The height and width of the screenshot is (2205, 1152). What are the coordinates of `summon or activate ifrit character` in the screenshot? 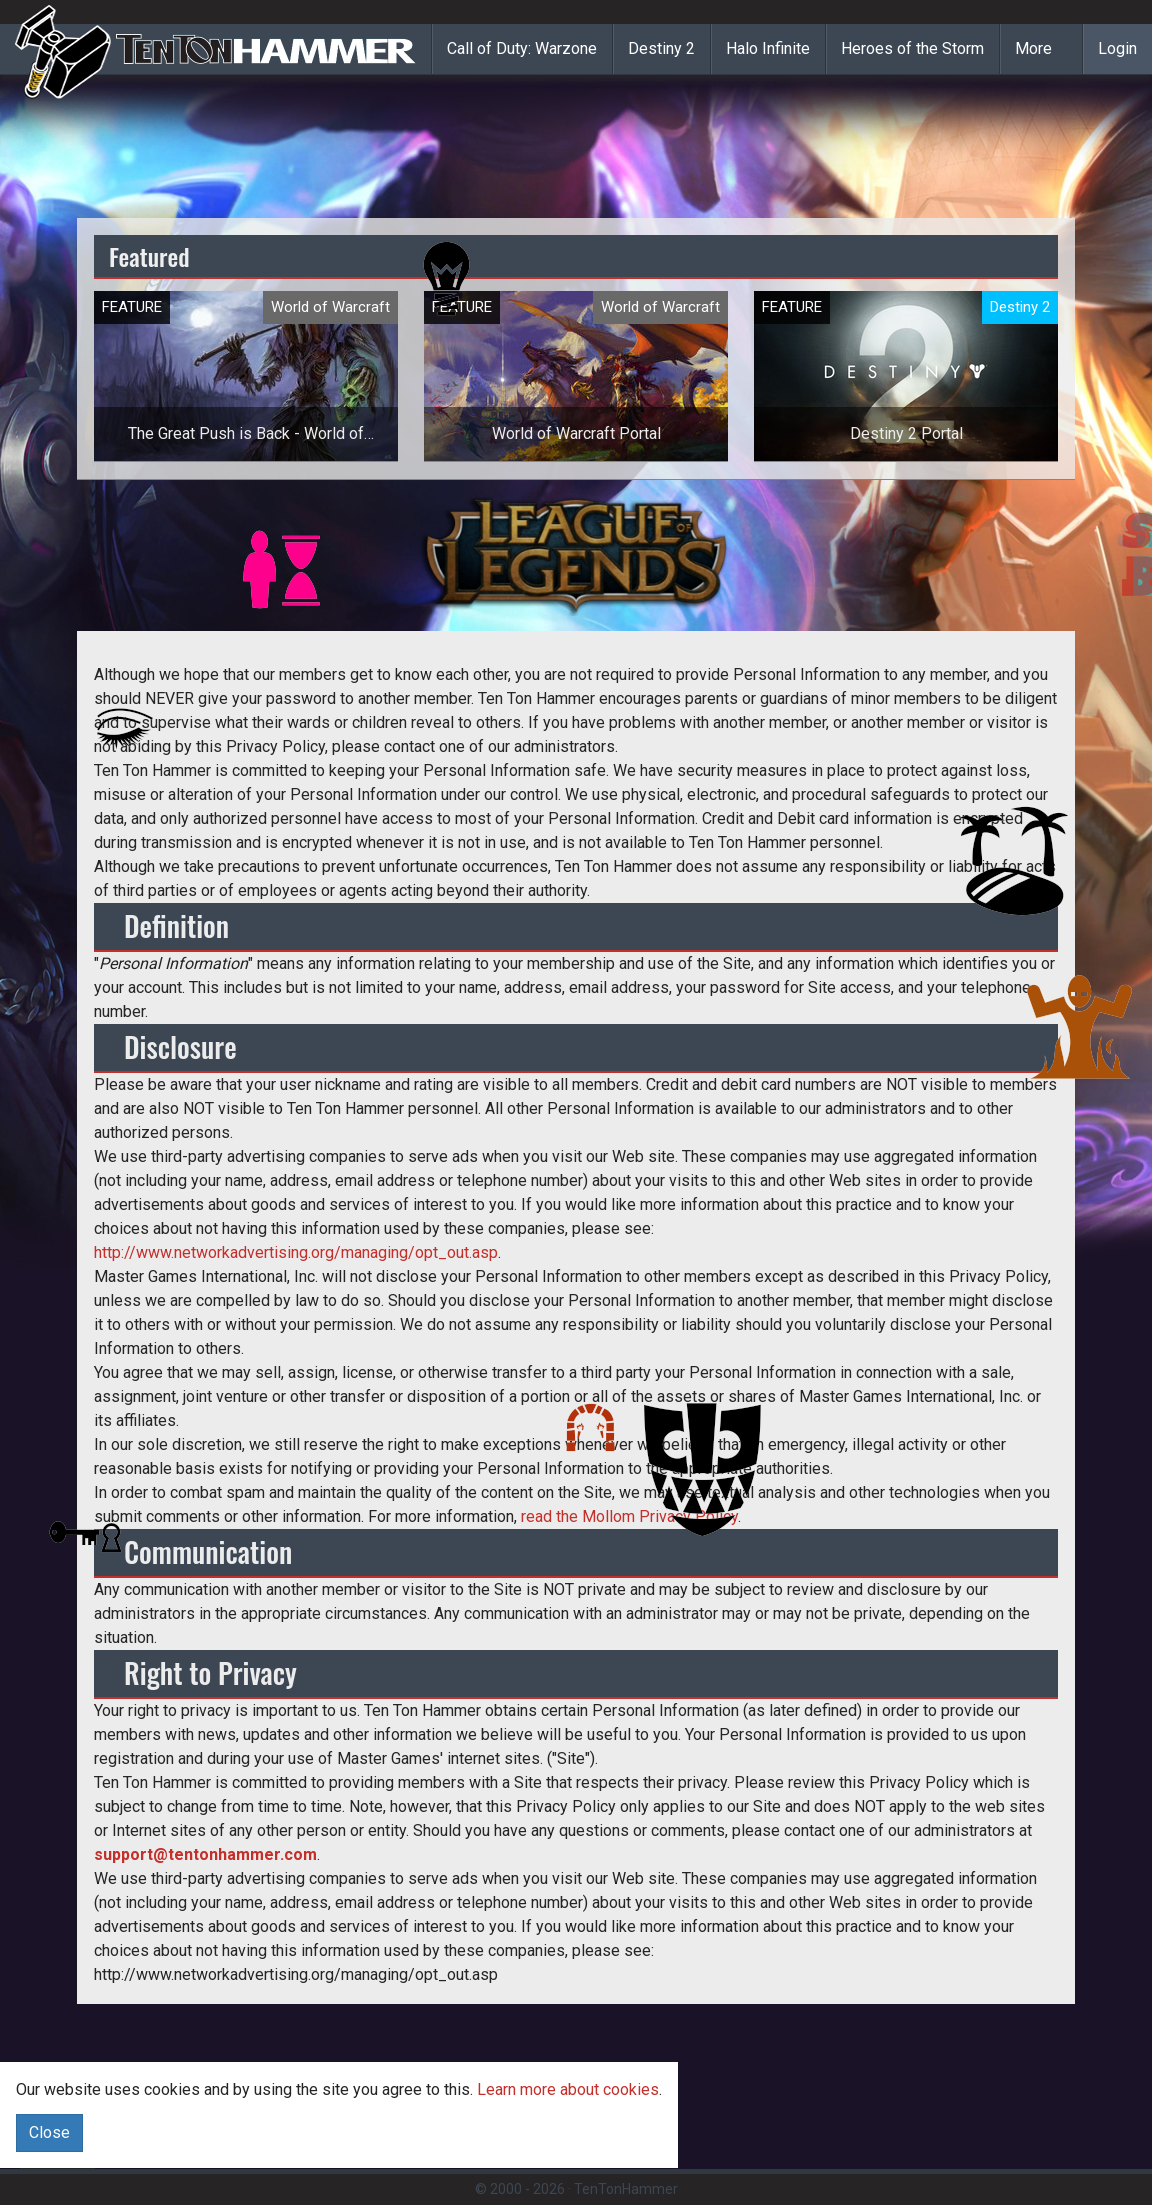 It's located at (1080, 1027).